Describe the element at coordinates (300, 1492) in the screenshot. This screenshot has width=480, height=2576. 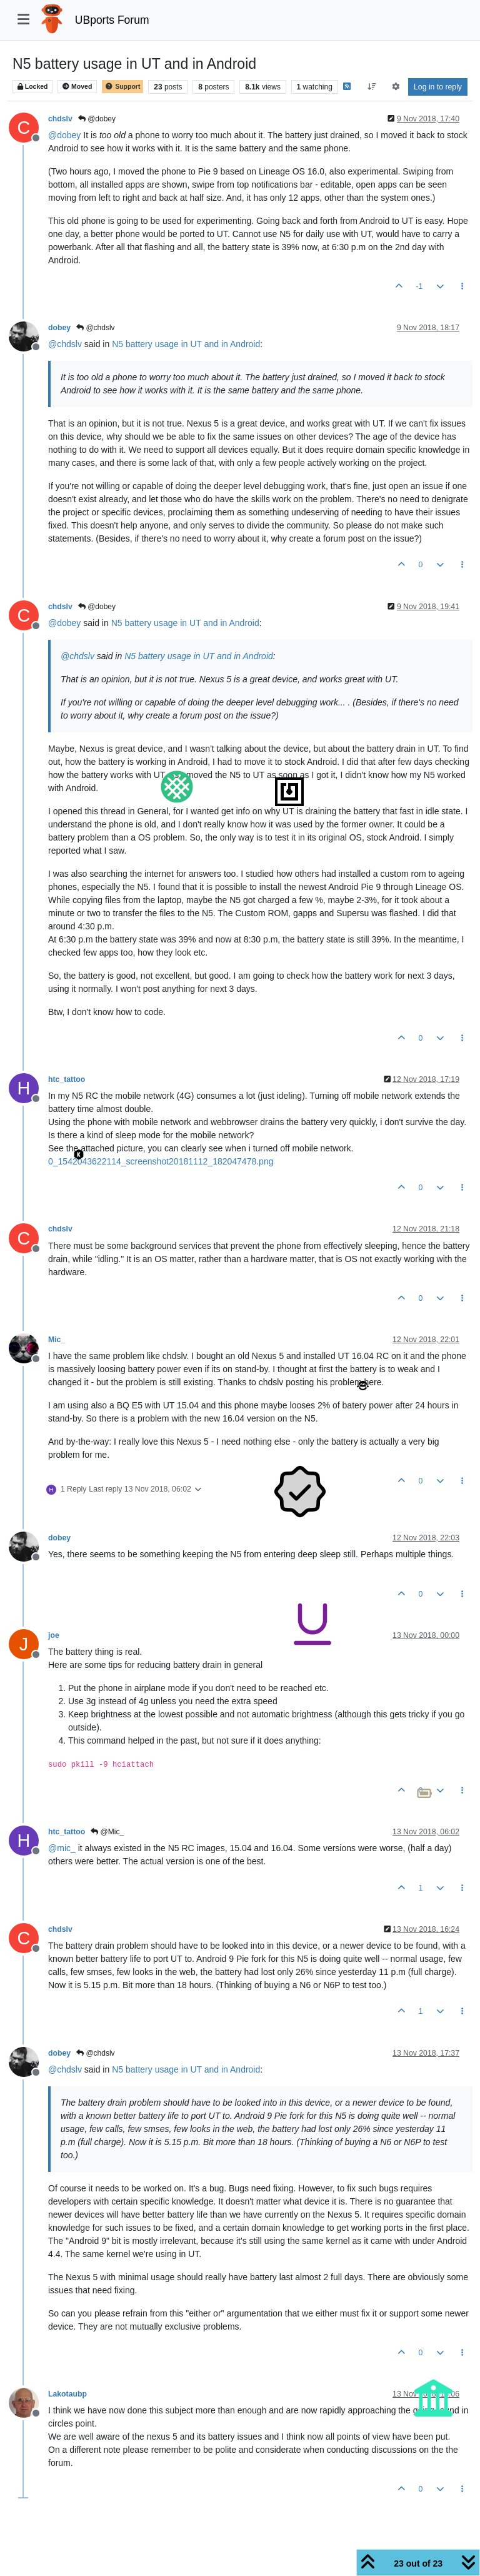
I see `indicates verified or authenticated status` at that location.